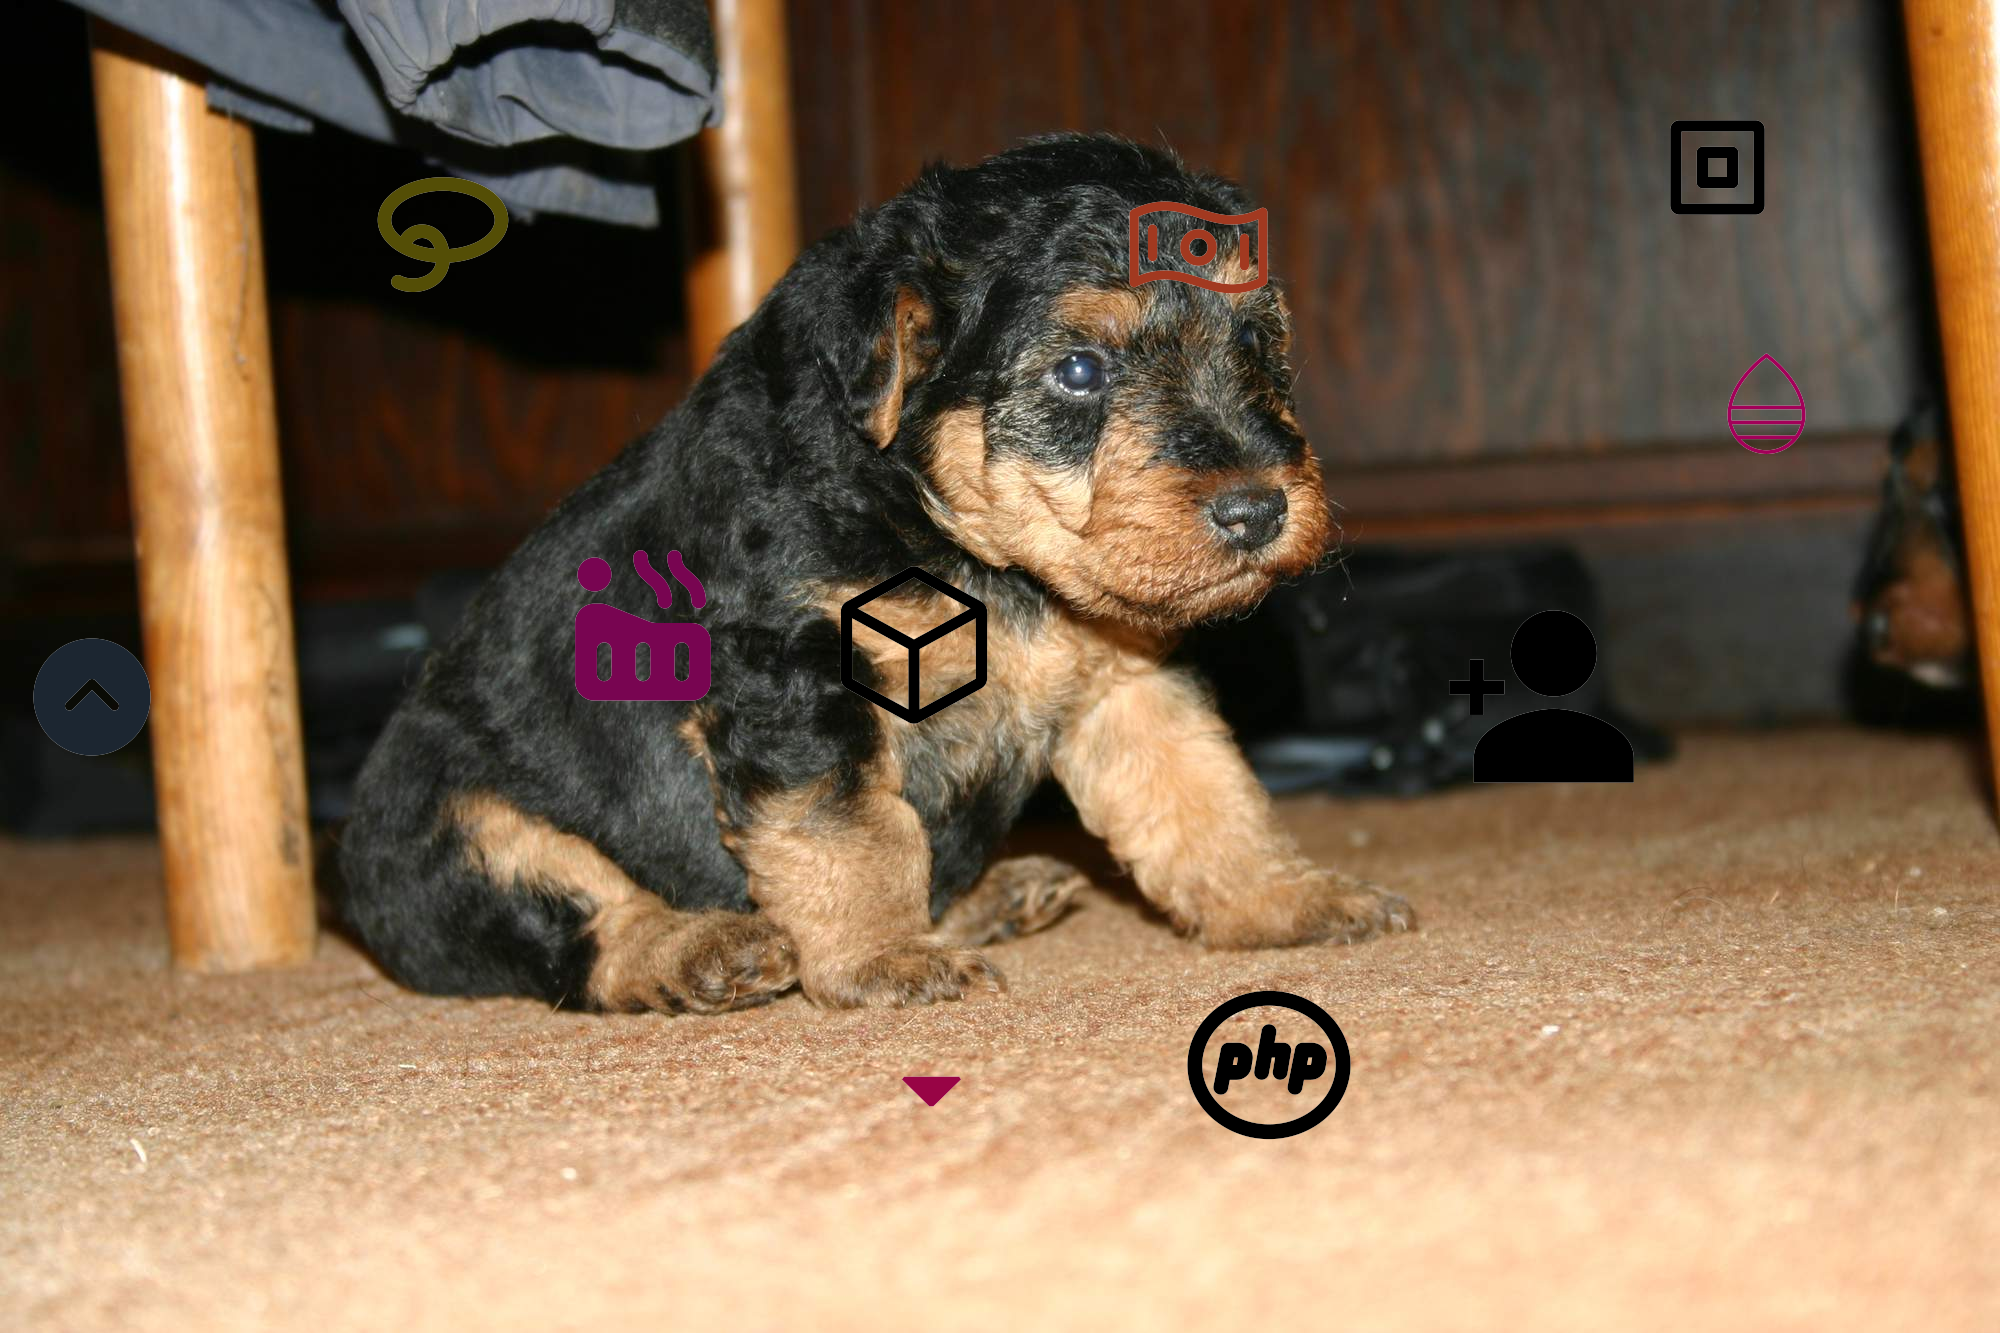 Image resolution: width=2000 pixels, height=1333 pixels. I want to click on freehand selection tool, so click(443, 229).